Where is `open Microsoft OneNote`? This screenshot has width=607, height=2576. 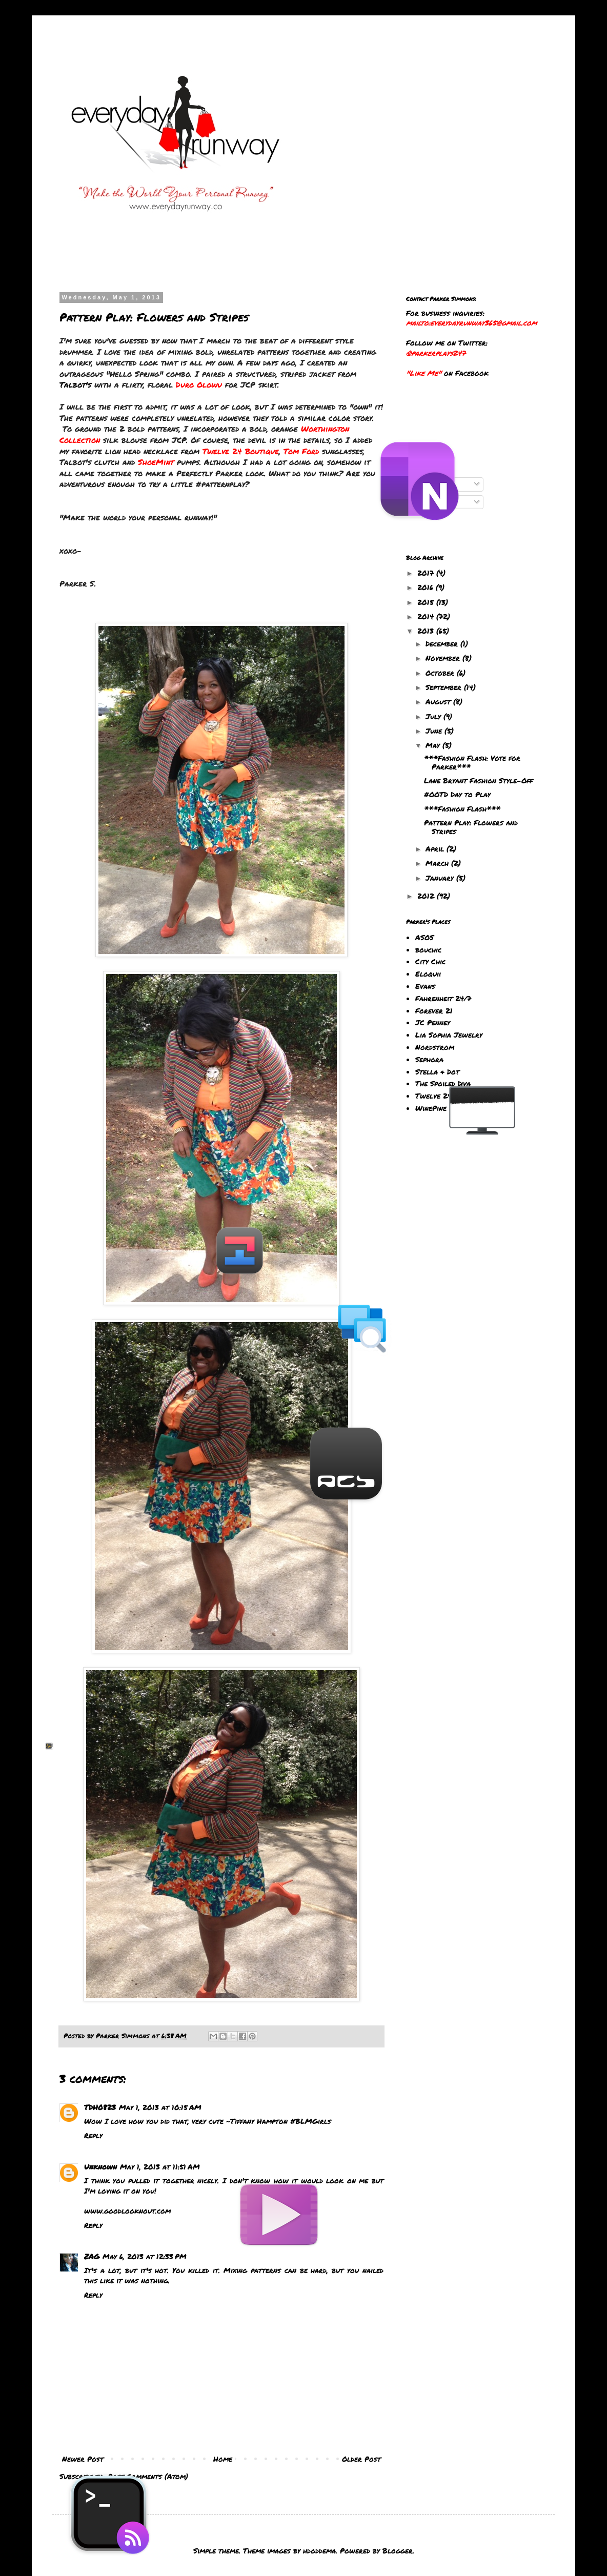 open Microsoft OneNote is located at coordinates (417, 479).